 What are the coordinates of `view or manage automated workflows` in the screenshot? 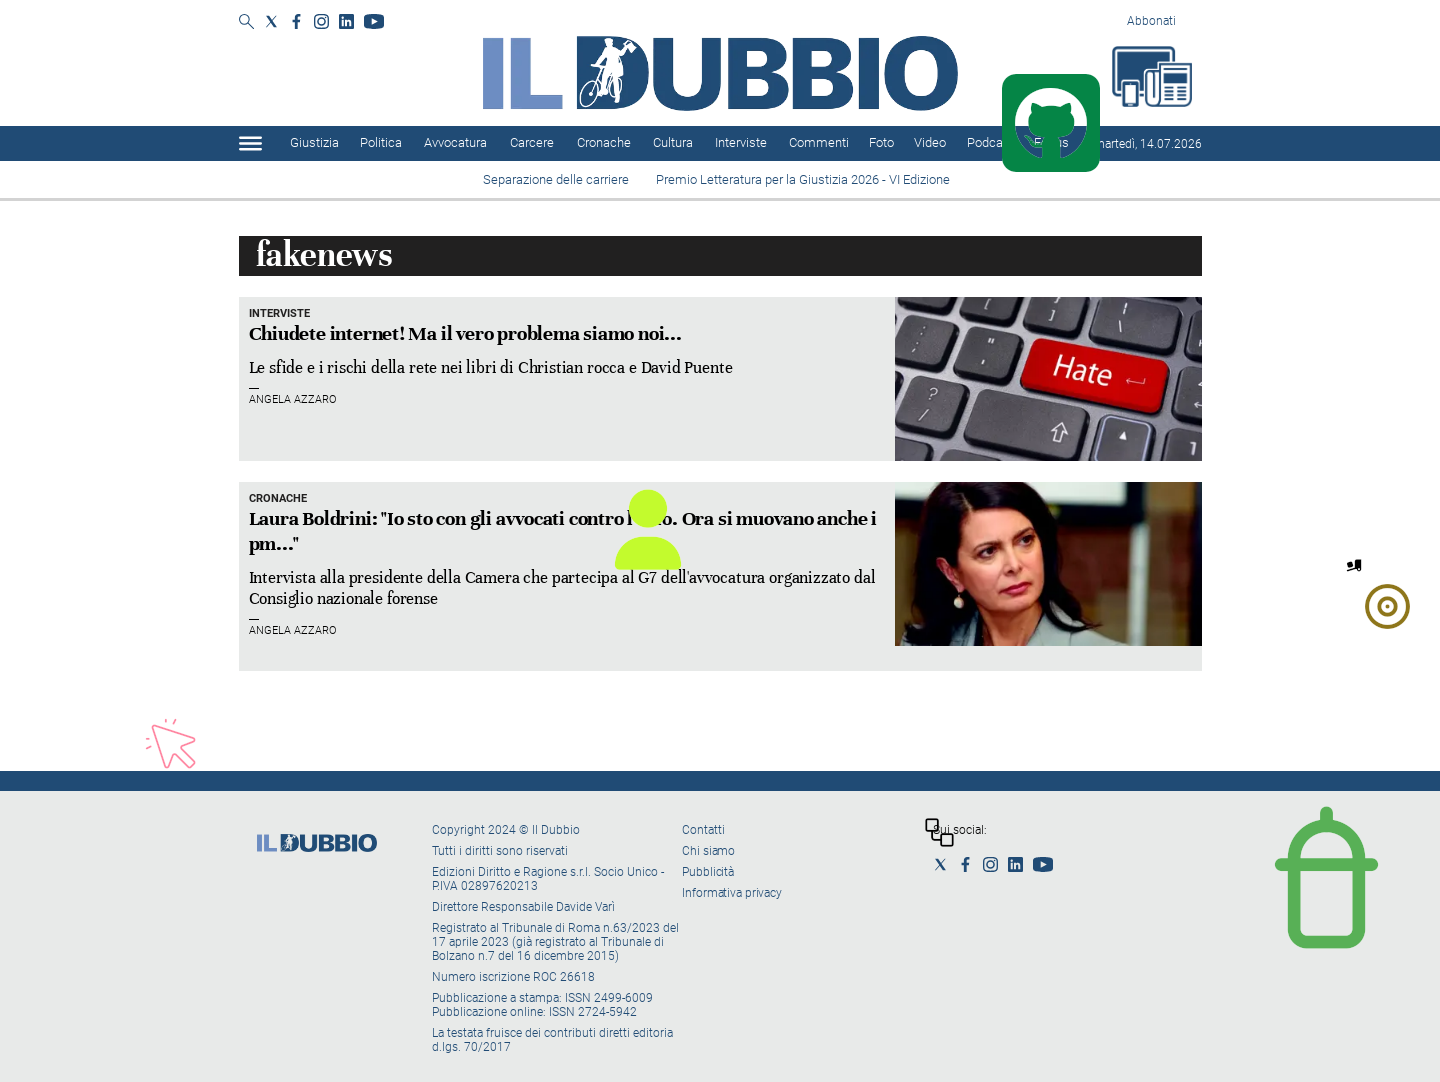 It's located at (939, 832).